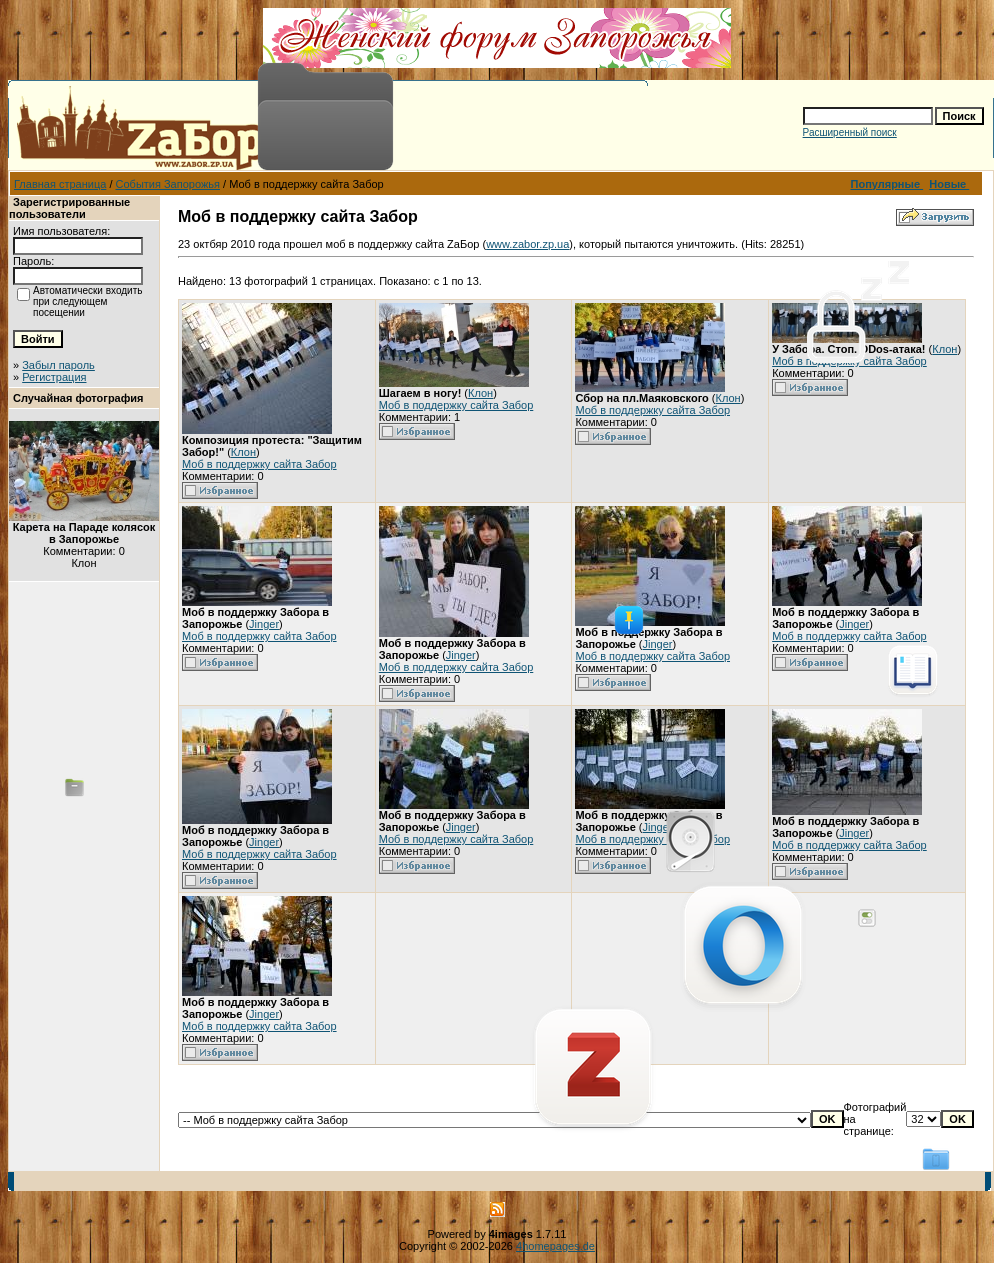 The image size is (994, 1263). I want to click on open zotero reference manager, so click(593, 1067).